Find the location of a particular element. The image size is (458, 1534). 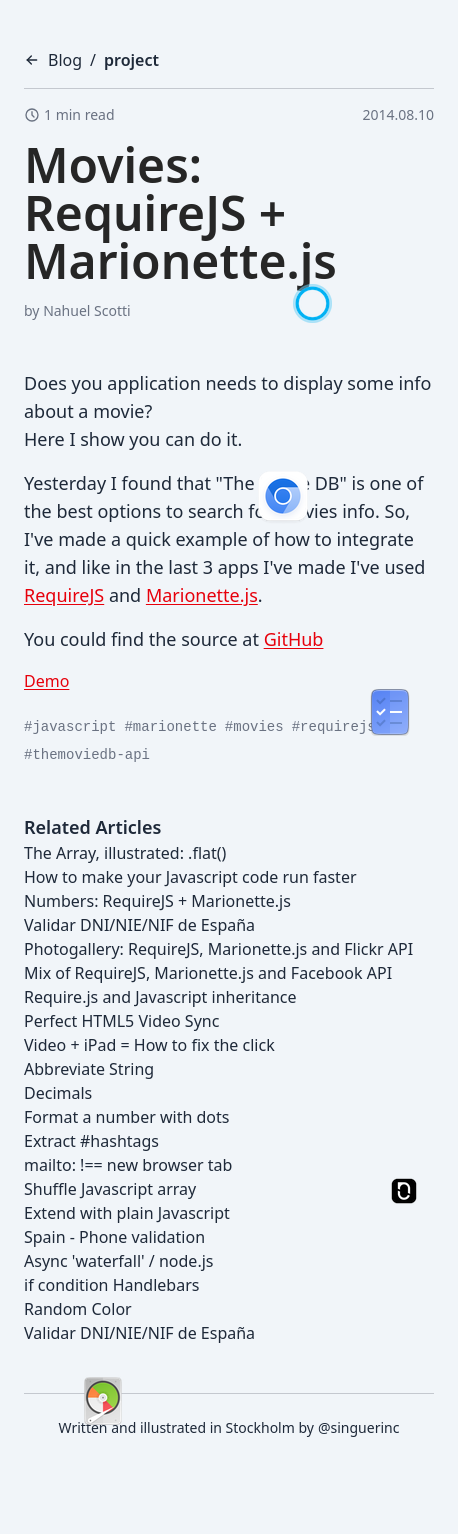

open Microsoft Cortana voice assistant is located at coordinates (312, 303).